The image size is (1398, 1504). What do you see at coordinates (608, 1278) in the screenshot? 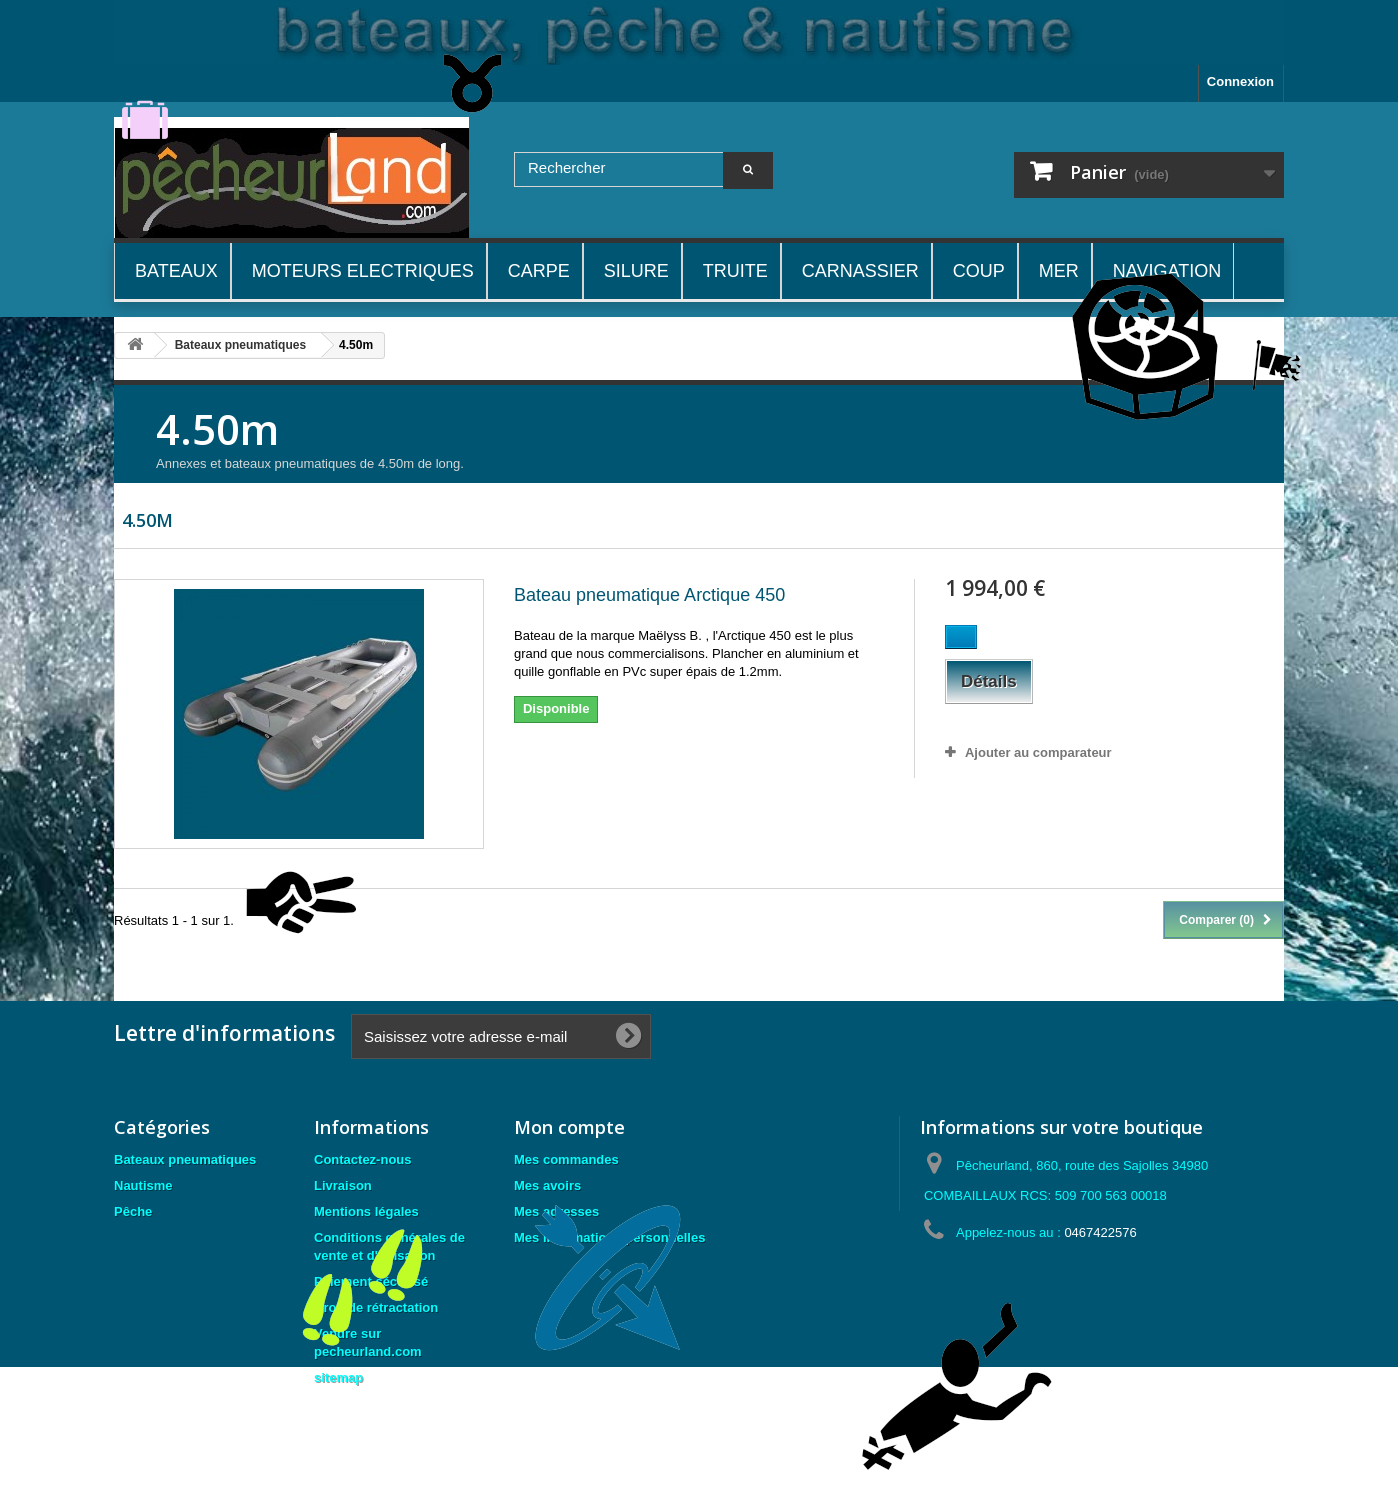
I see `activate rapid or accelerated movement` at bounding box center [608, 1278].